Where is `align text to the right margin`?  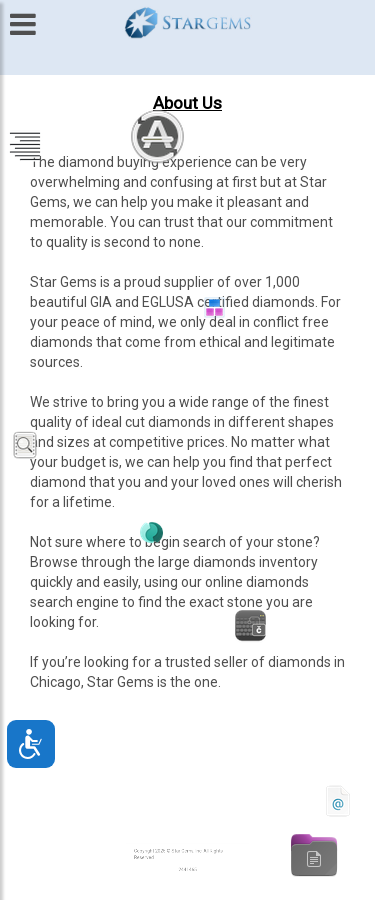 align text to the right margin is located at coordinates (25, 147).